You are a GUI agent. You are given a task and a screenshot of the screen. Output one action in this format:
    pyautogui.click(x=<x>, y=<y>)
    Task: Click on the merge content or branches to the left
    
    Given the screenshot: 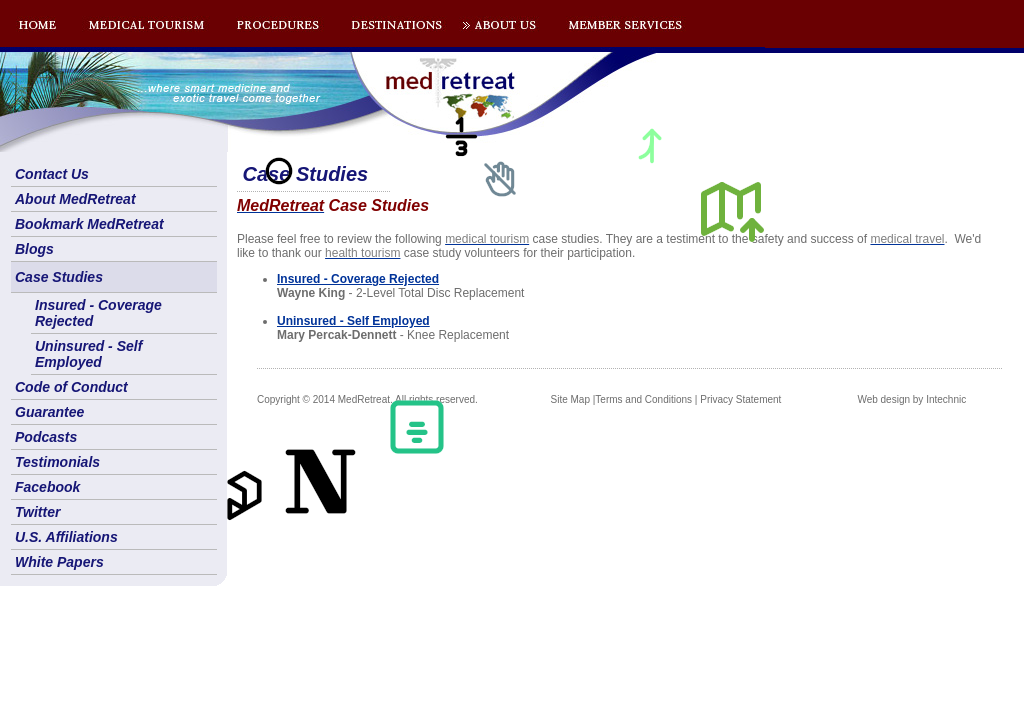 What is the action you would take?
    pyautogui.click(x=652, y=146)
    